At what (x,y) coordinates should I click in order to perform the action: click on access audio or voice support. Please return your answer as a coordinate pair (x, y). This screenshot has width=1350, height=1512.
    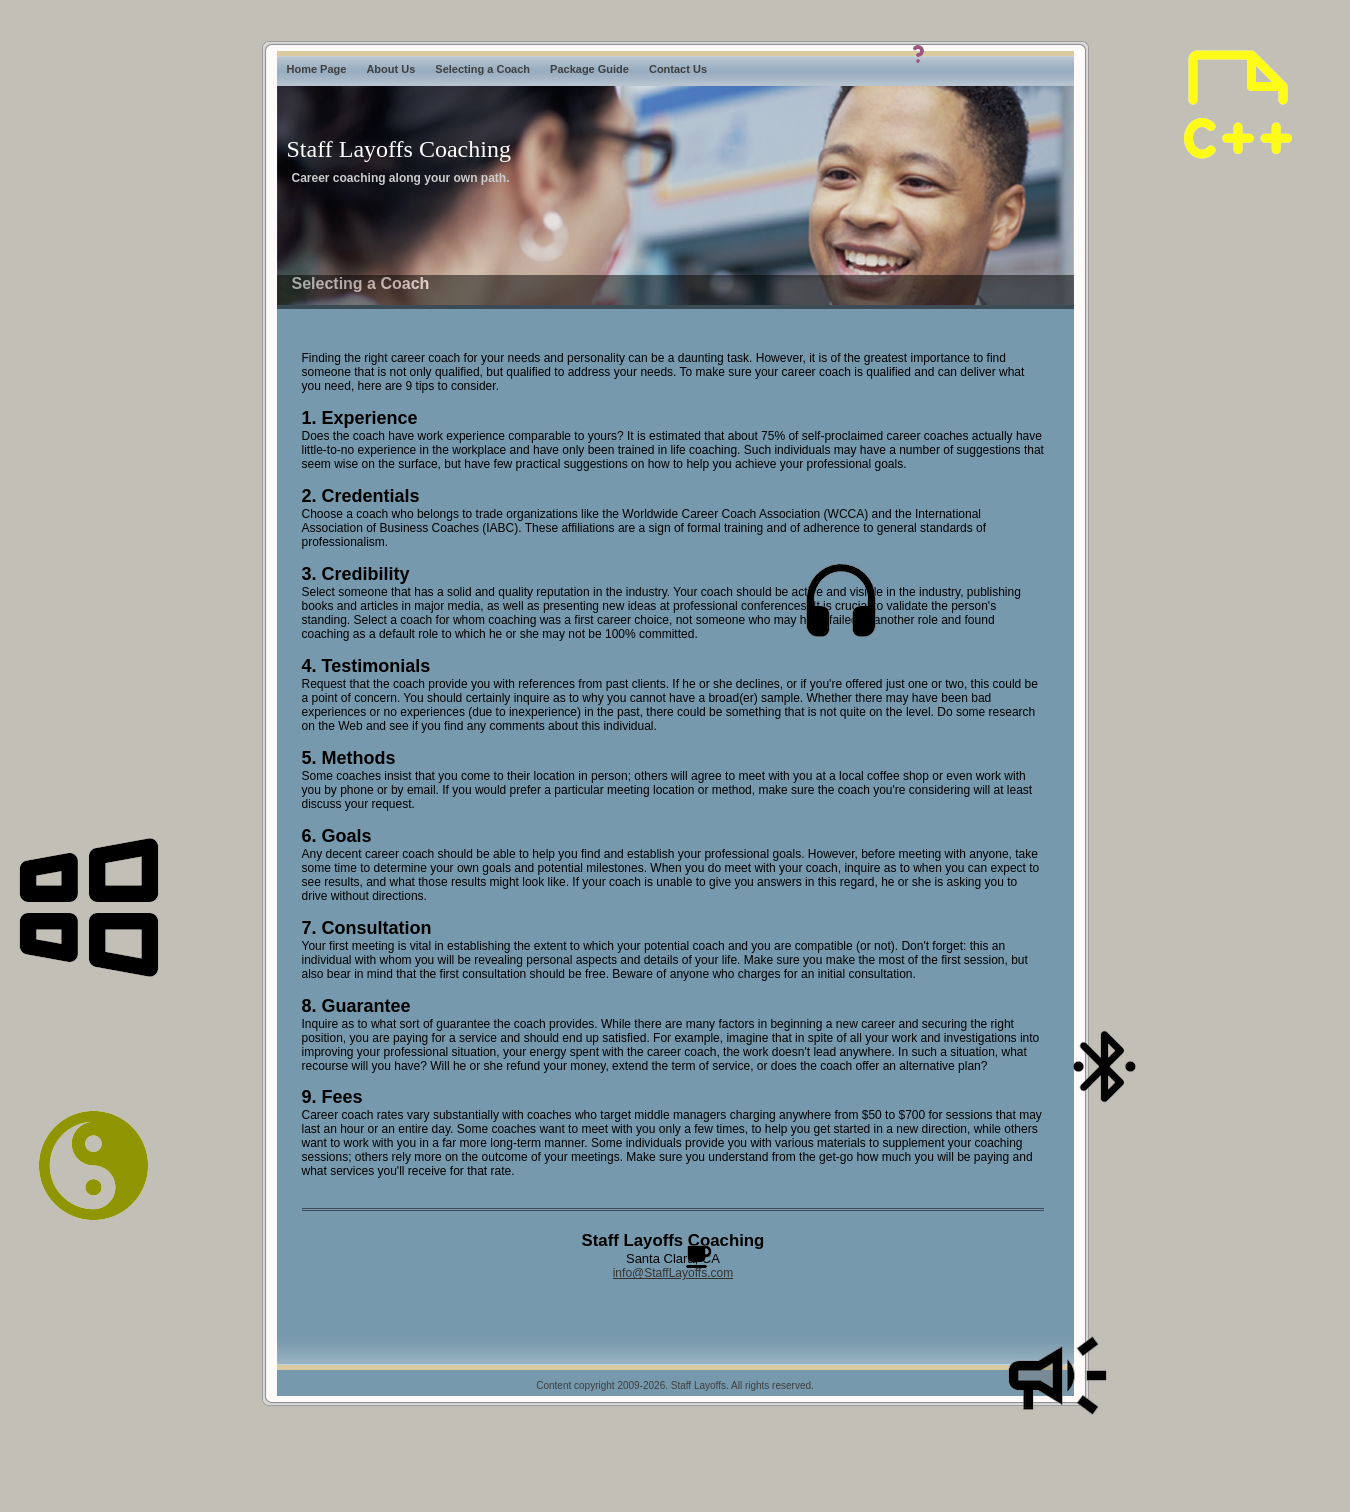
    Looking at the image, I should click on (841, 606).